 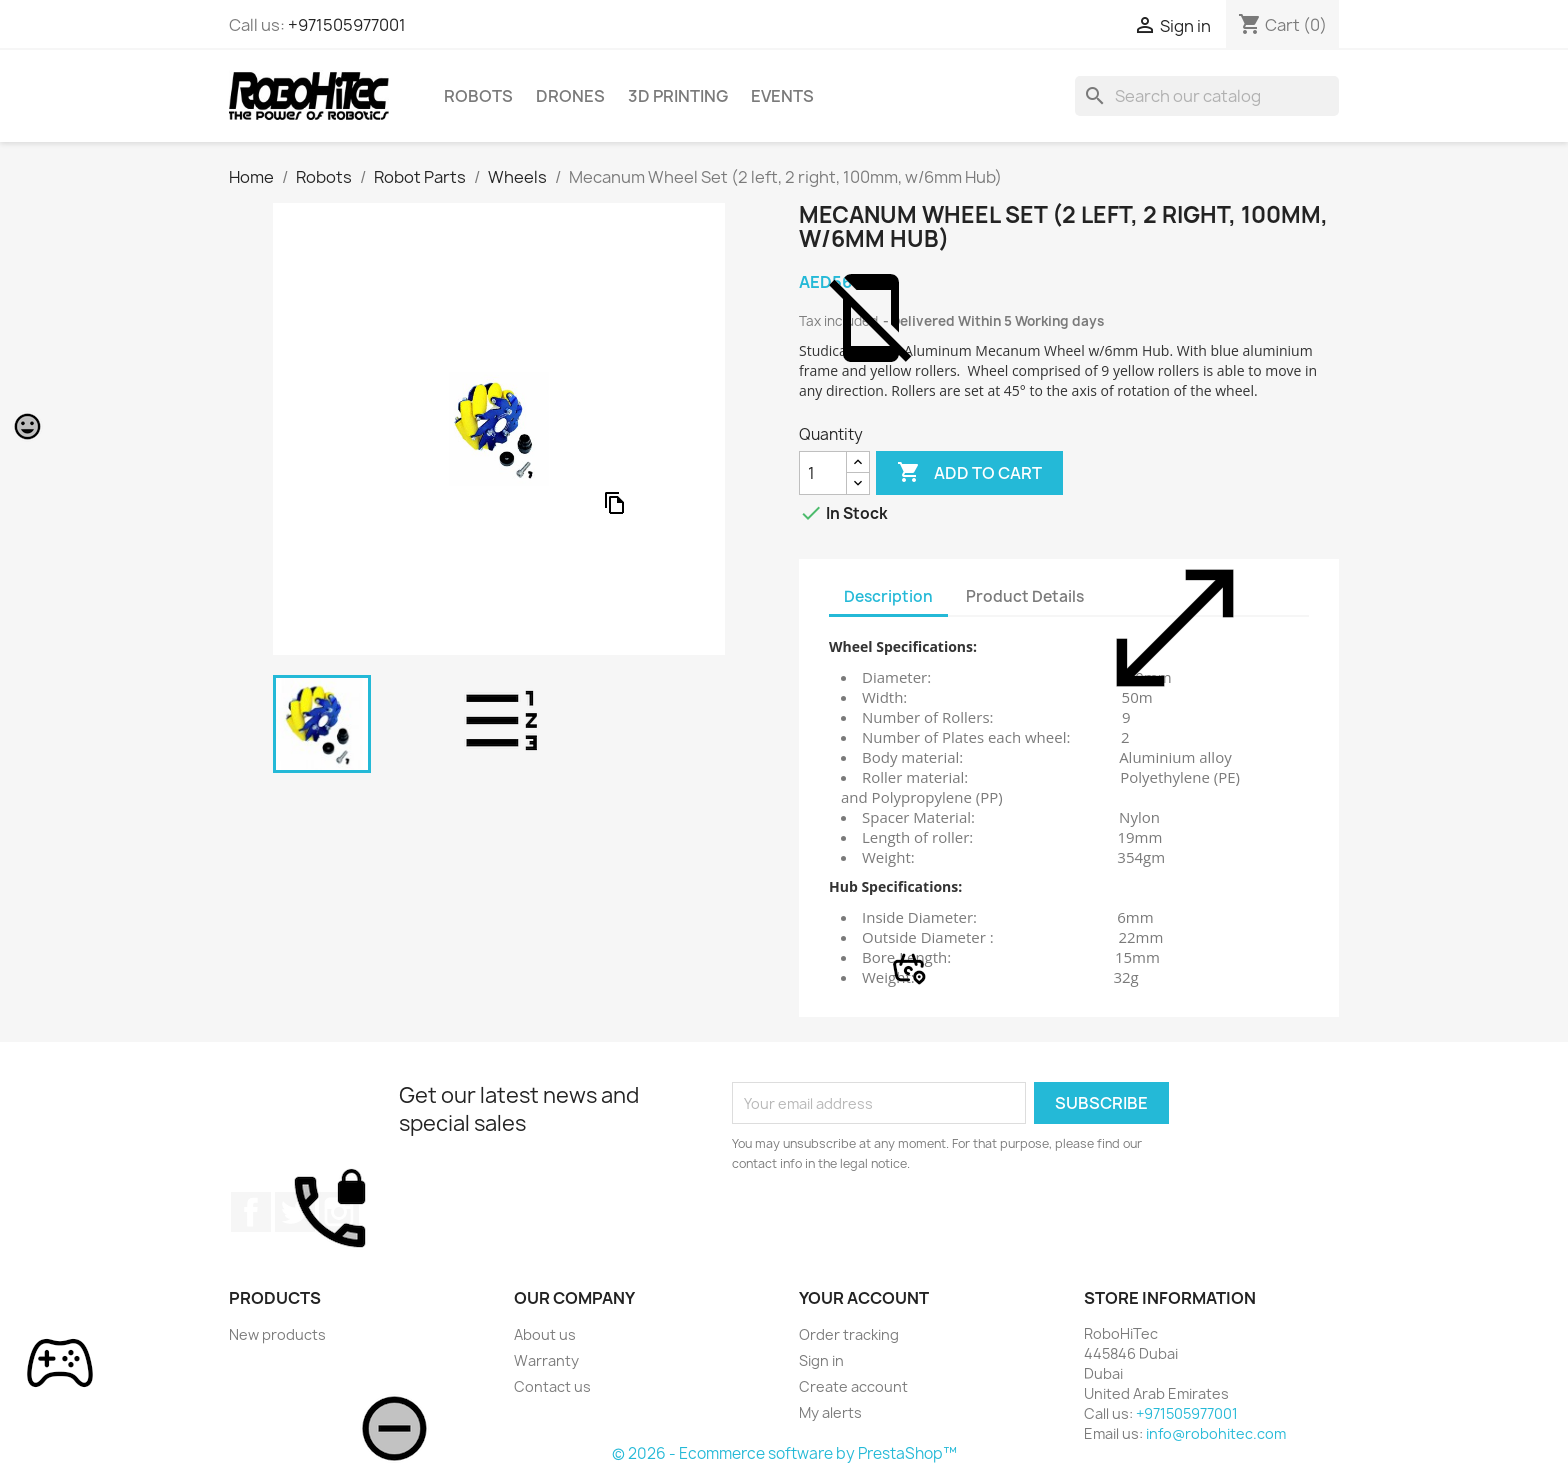 What do you see at coordinates (503, 720) in the screenshot?
I see `switch to right-to-left numbered list format` at bounding box center [503, 720].